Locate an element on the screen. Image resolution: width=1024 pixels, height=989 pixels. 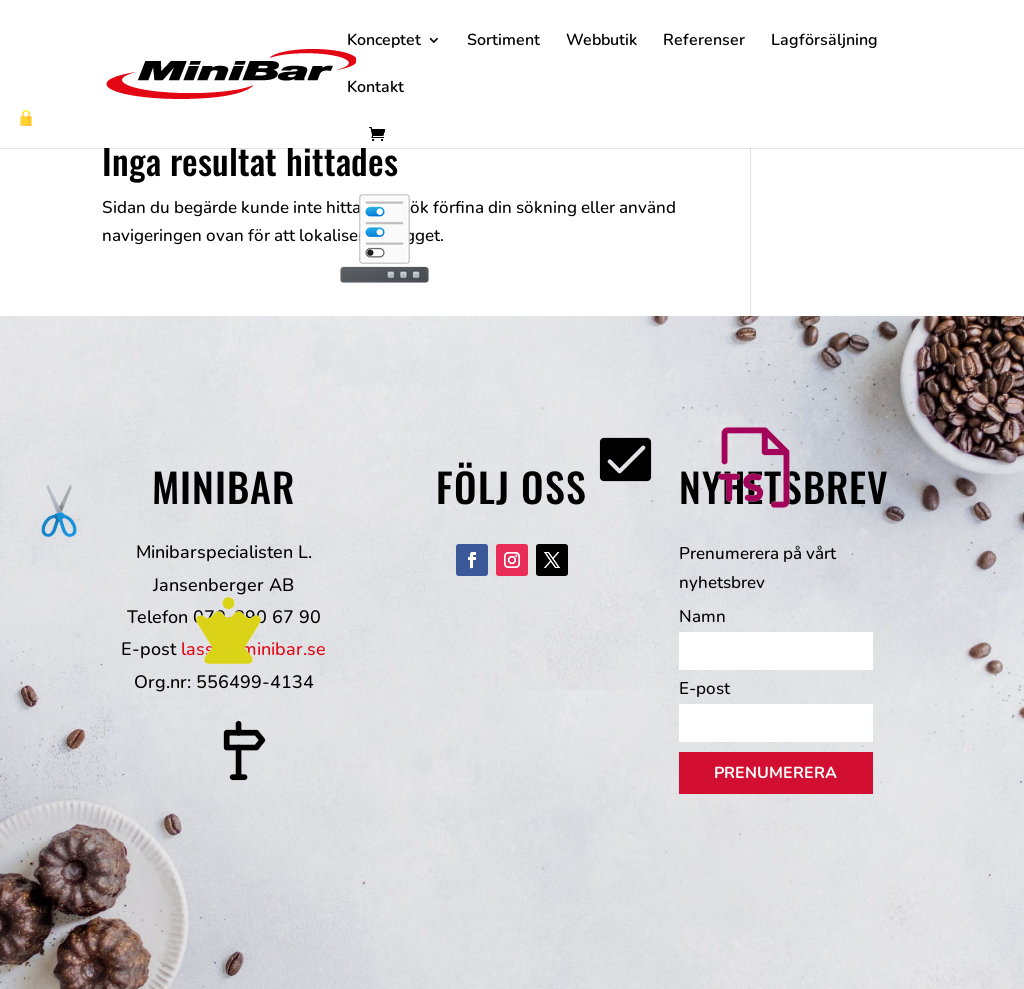
confirm or submit an action is located at coordinates (625, 459).